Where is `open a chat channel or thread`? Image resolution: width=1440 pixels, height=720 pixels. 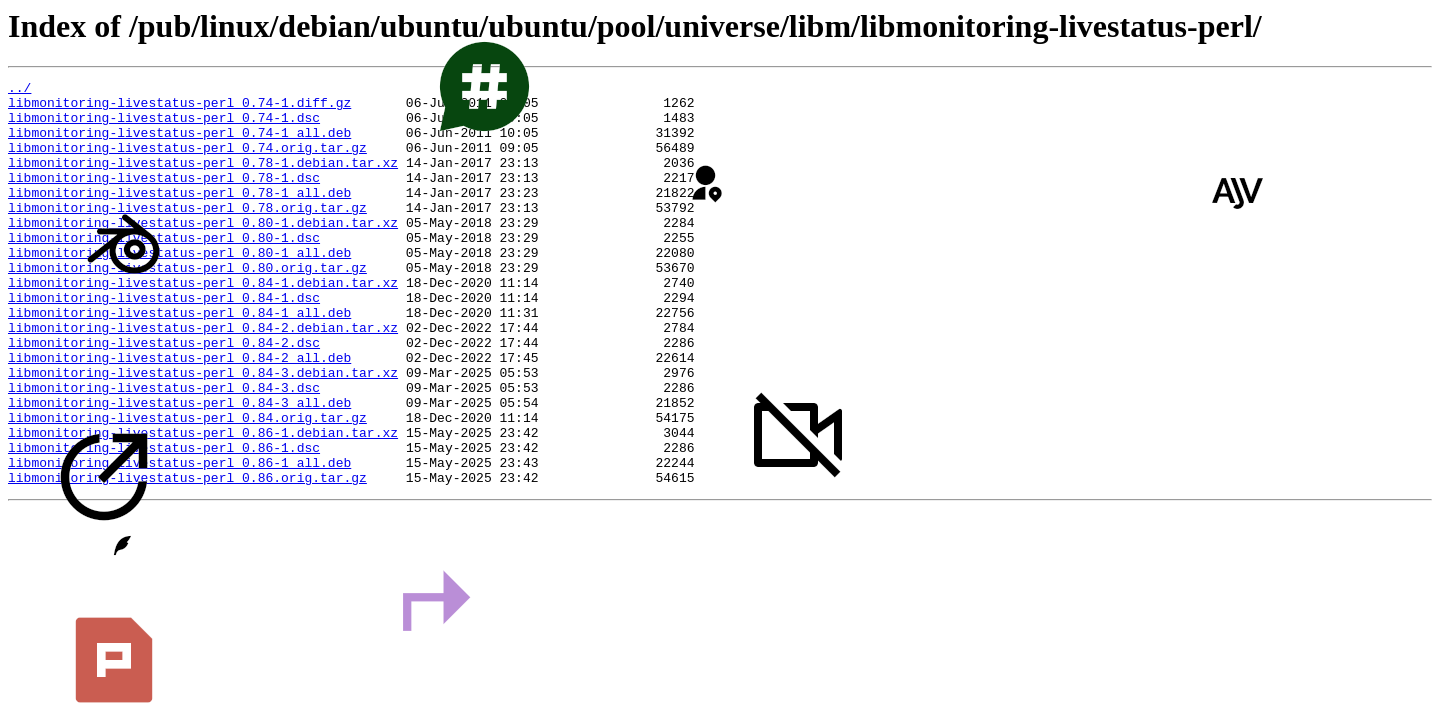 open a chat channel or thread is located at coordinates (484, 86).